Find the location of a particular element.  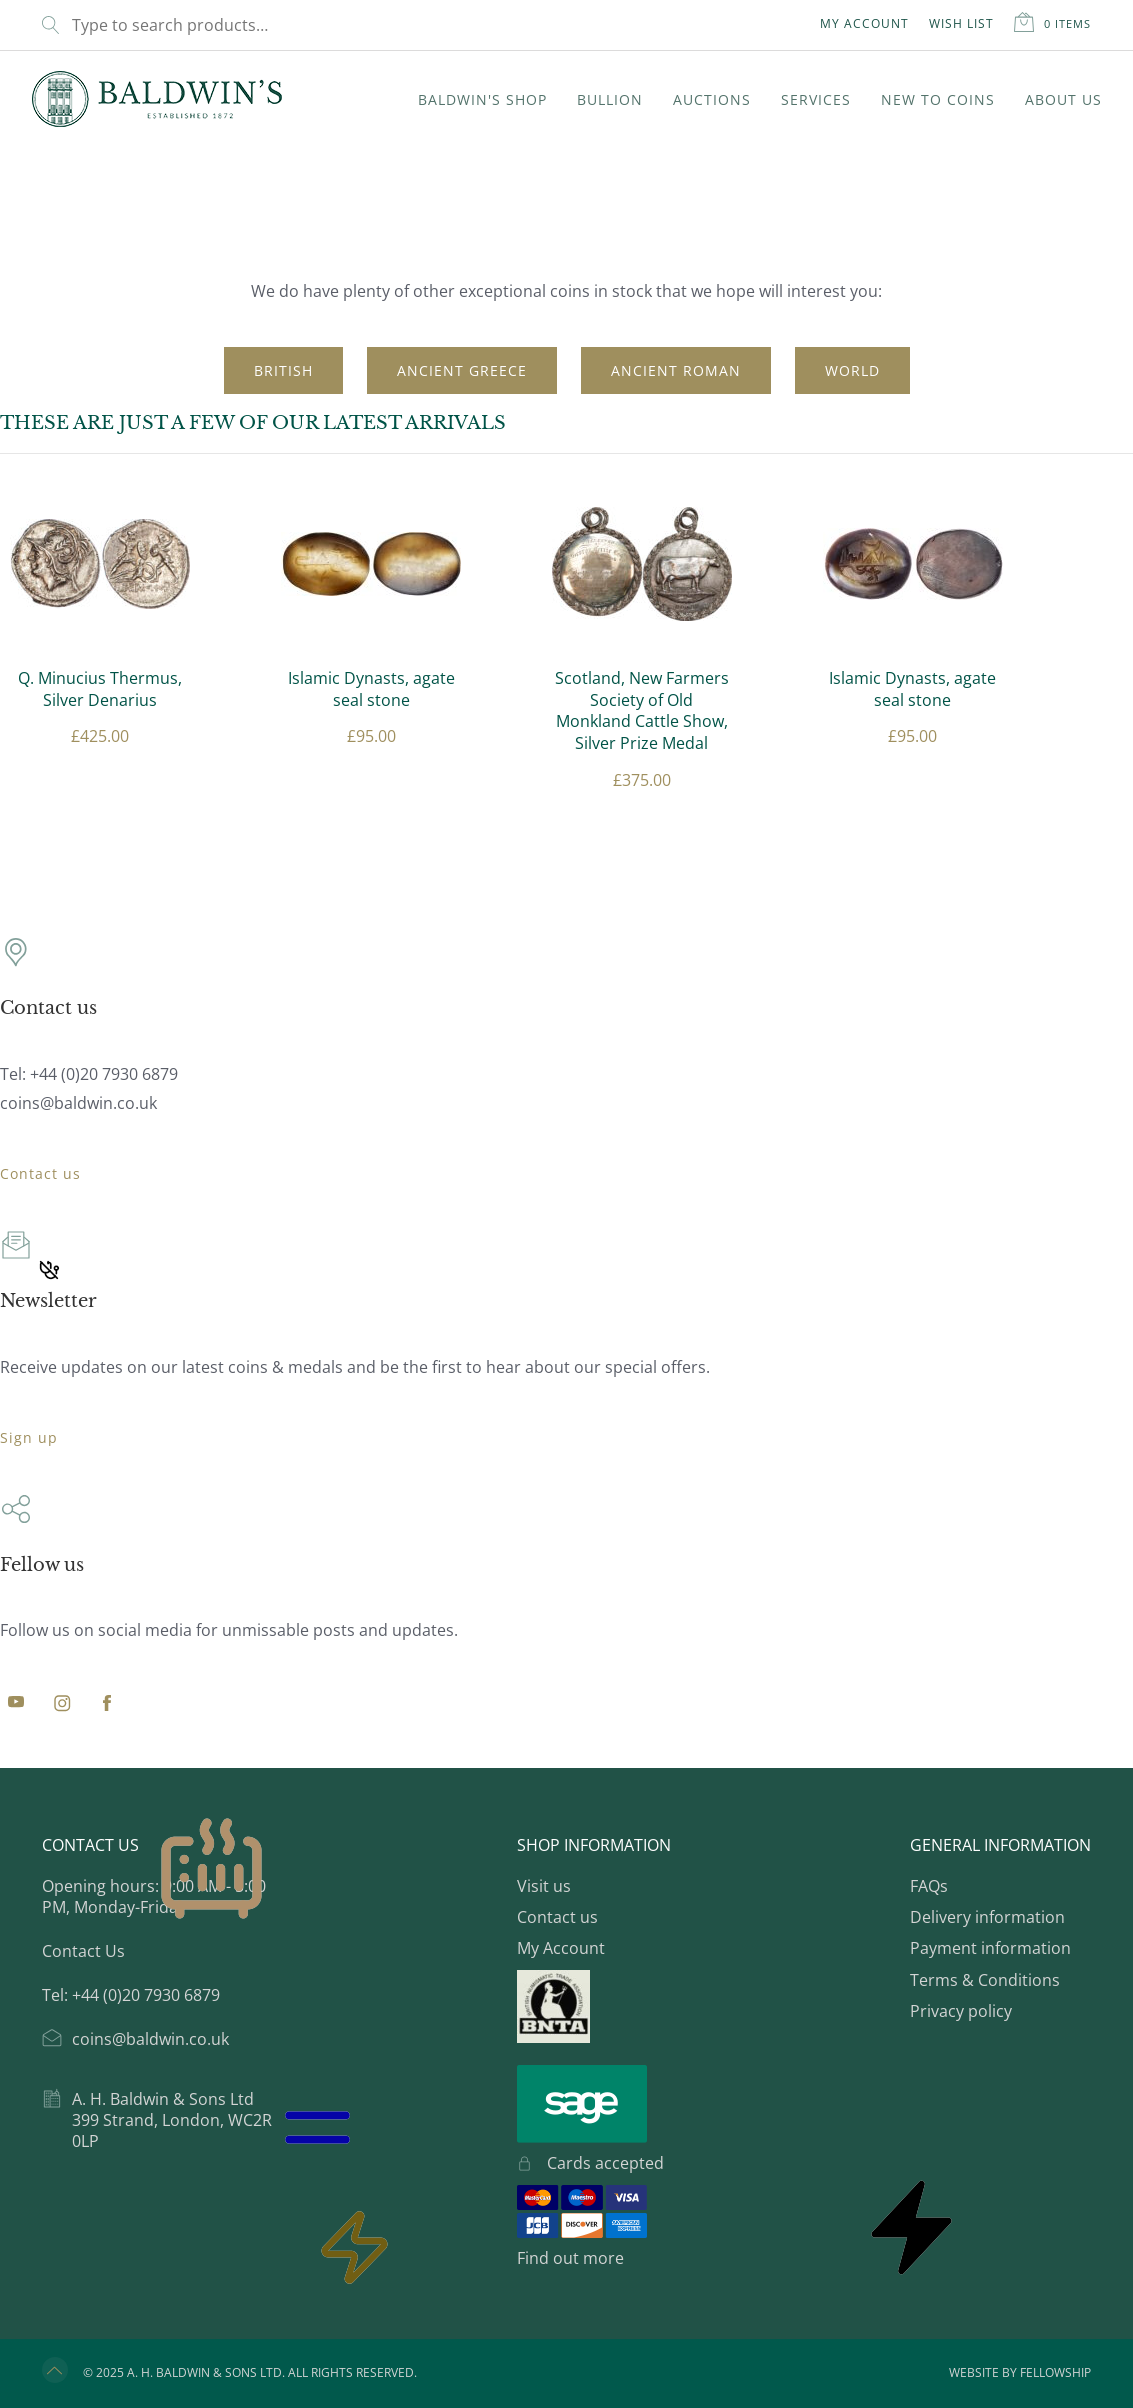

adjust heater or heating settings is located at coordinates (211, 1868).